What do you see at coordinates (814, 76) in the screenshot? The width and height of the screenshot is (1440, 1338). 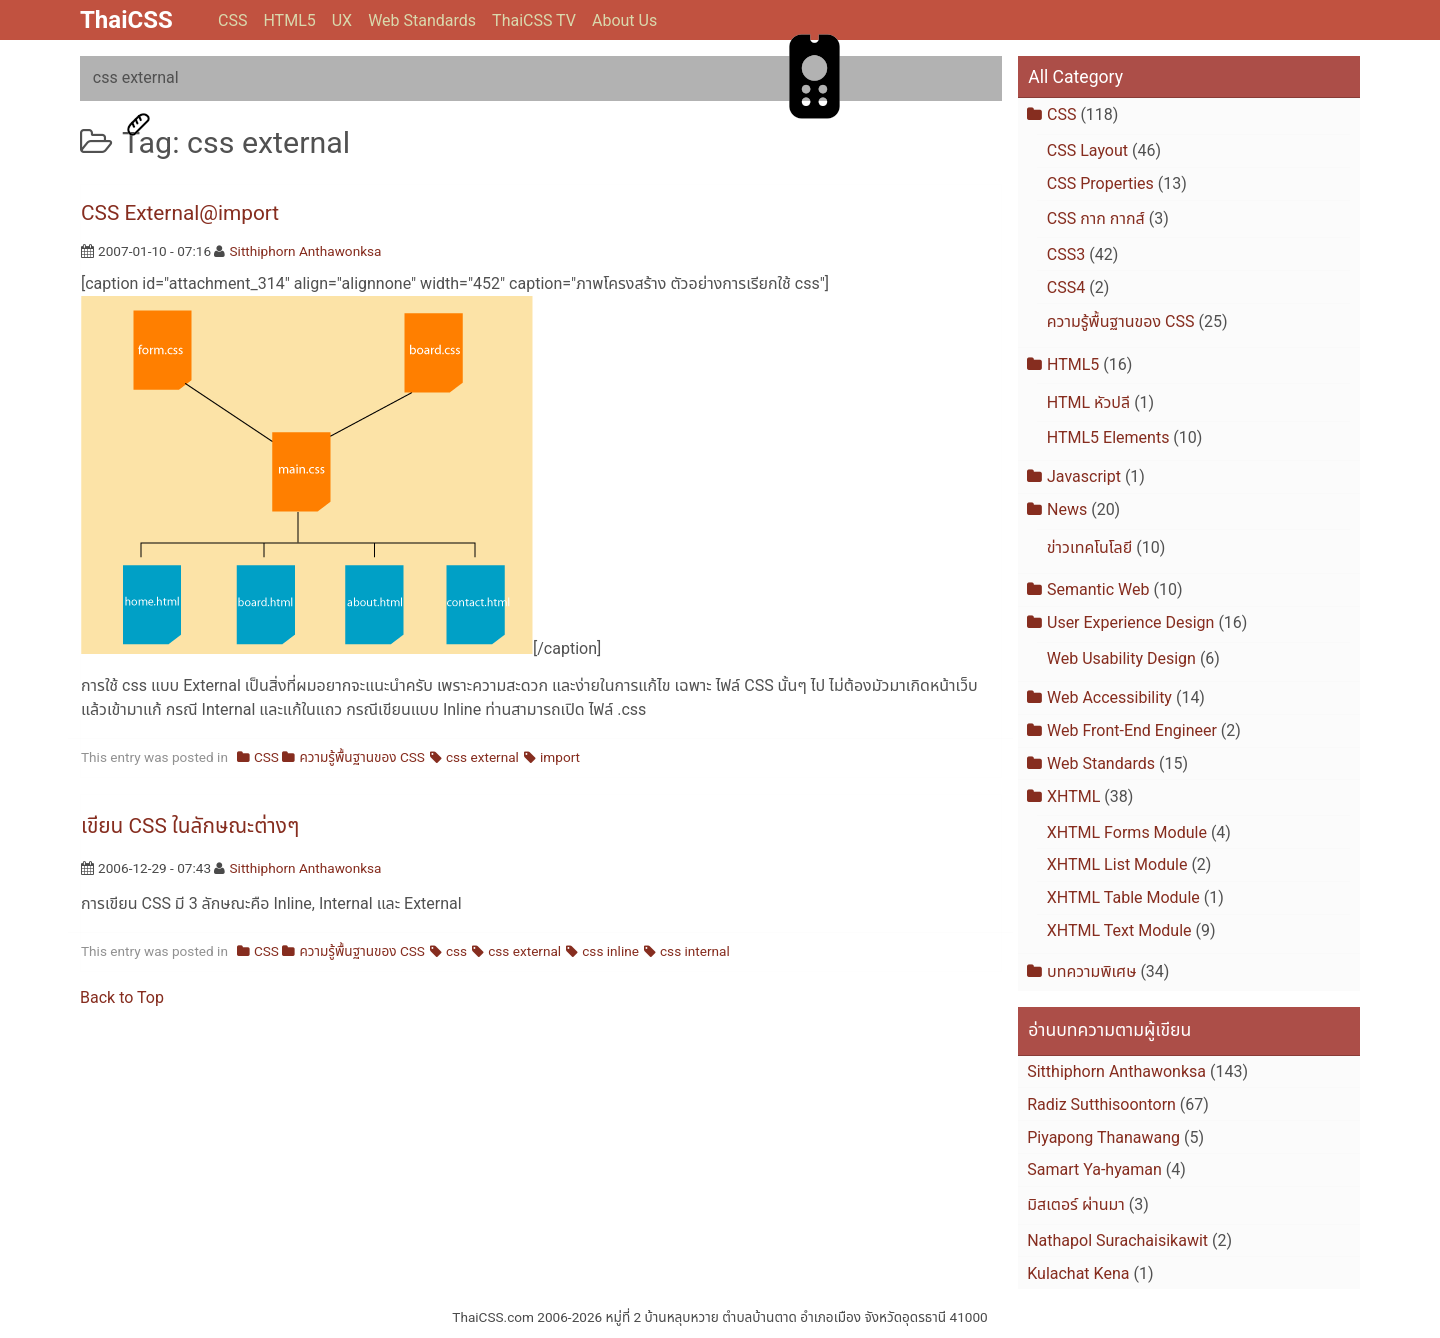 I see `control a connected device remotely` at bounding box center [814, 76].